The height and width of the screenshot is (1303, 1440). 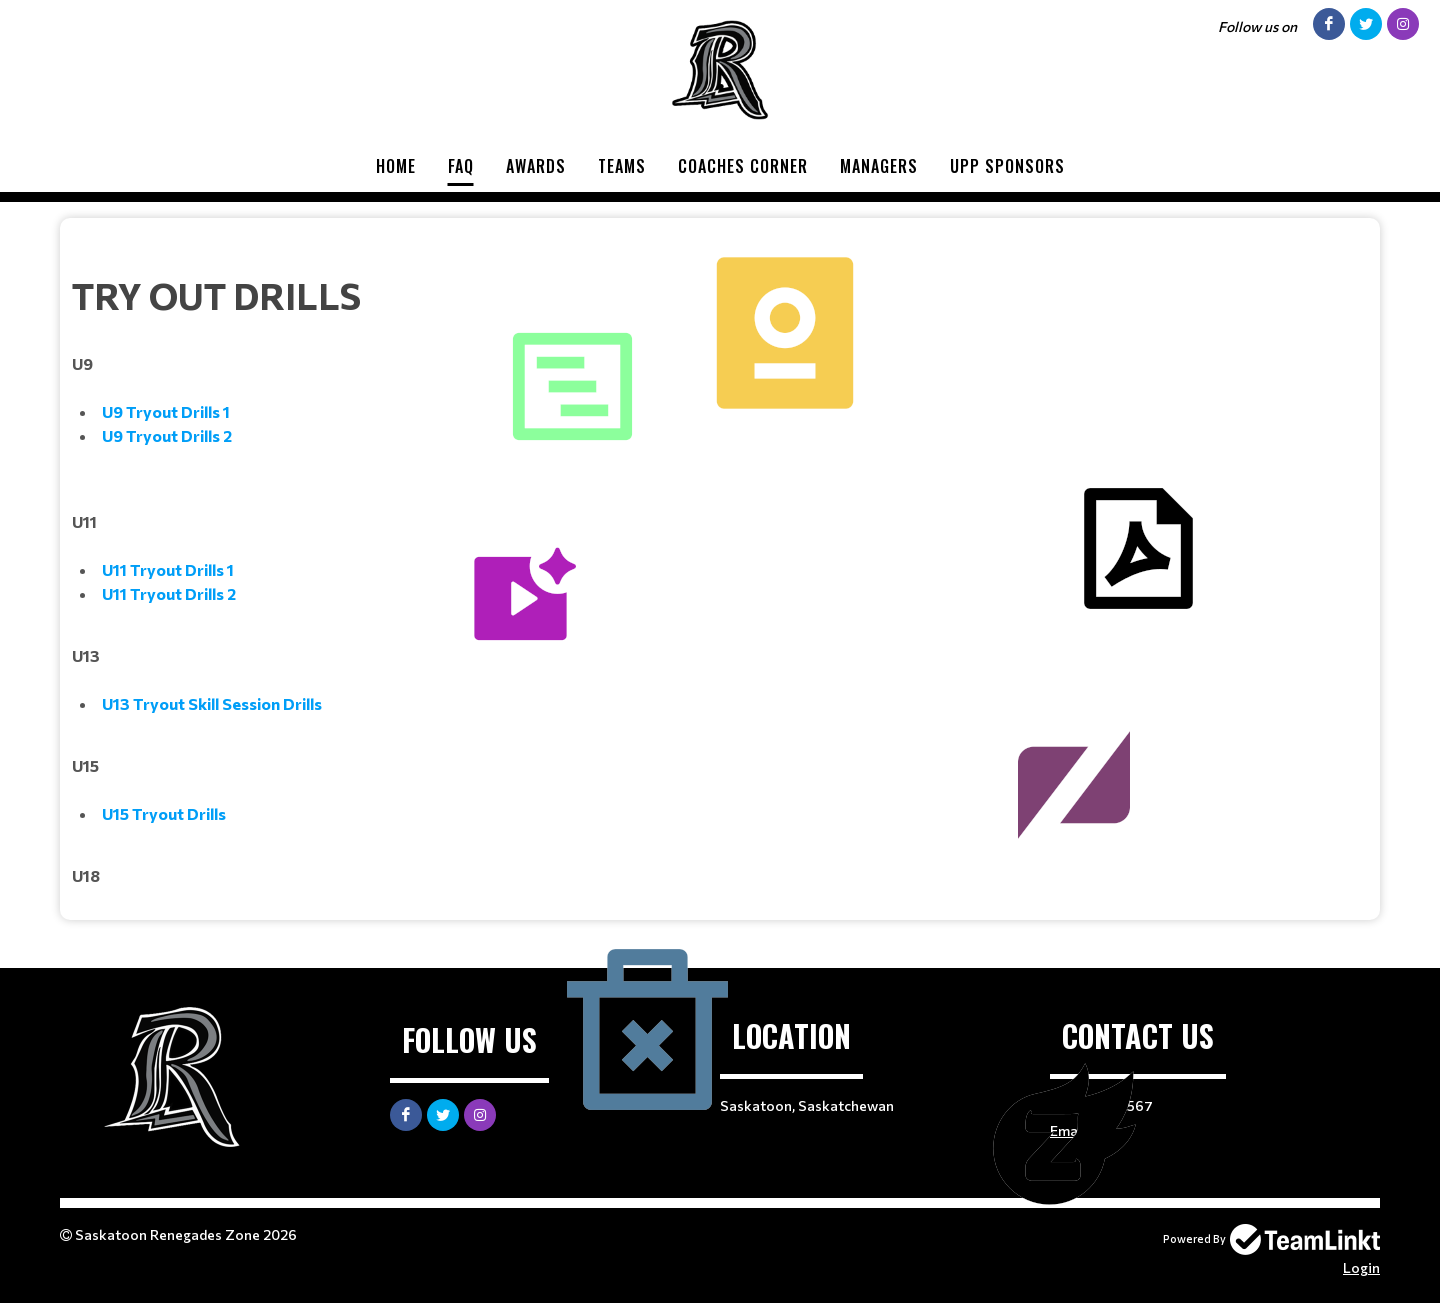 What do you see at coordinates (1064, 1134) in the screenshot?
I see `visit ZCOOL design community` at bounding box center [1064, 1134].